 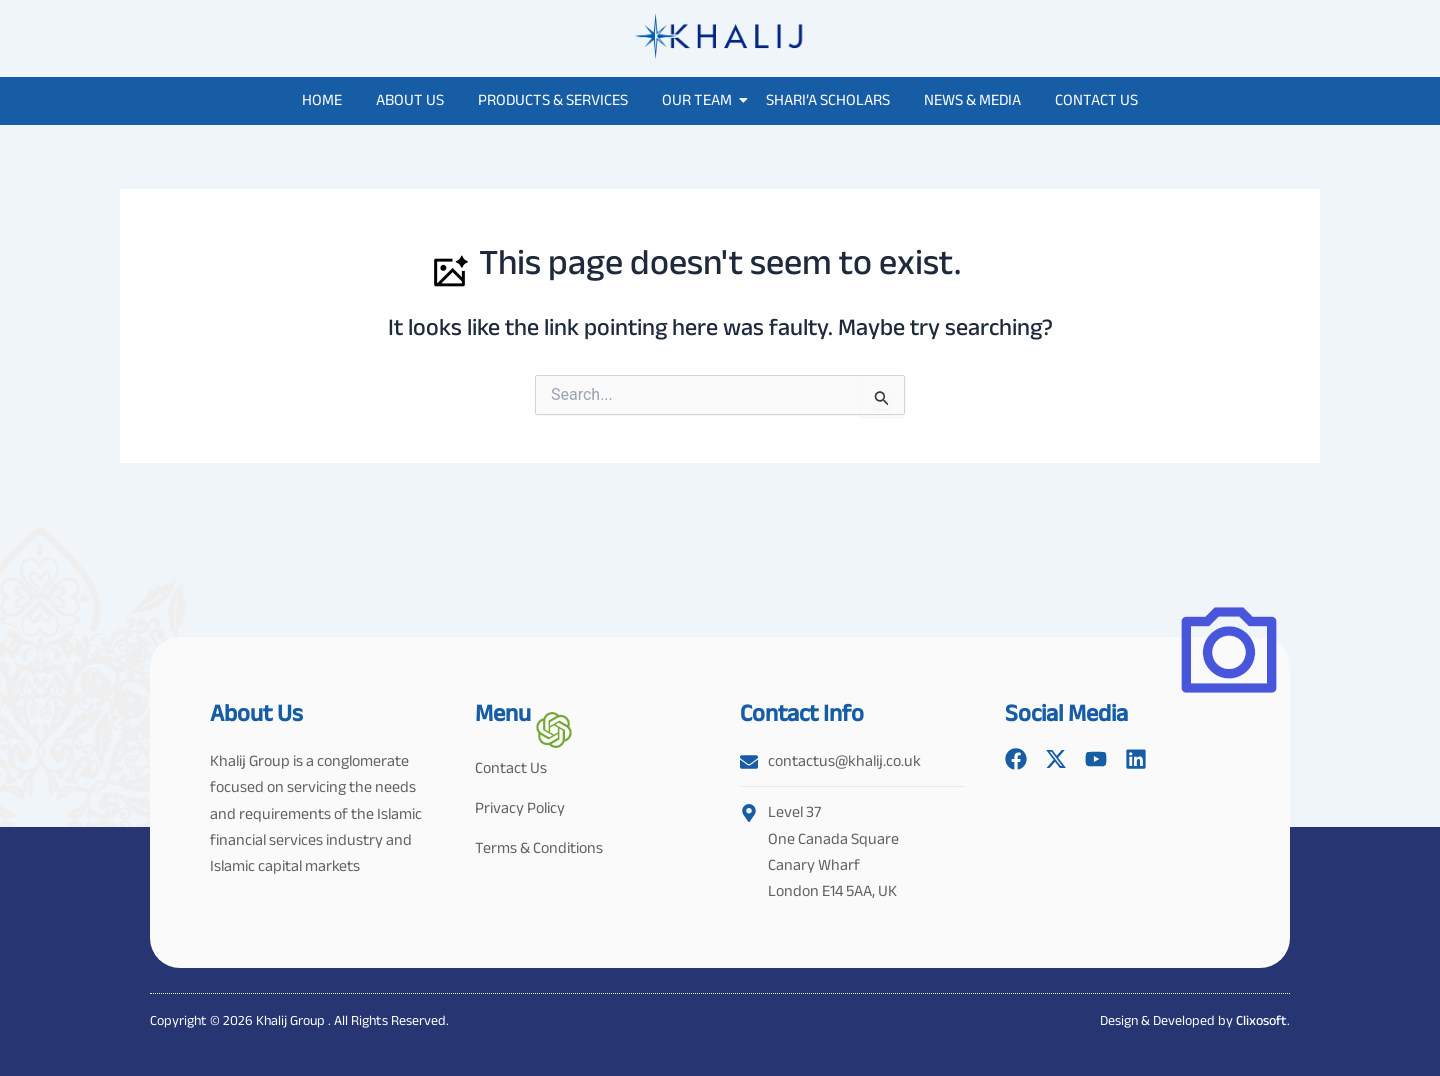 I want to click on generate or enhance an image using AI, so click(x=449, y=272).